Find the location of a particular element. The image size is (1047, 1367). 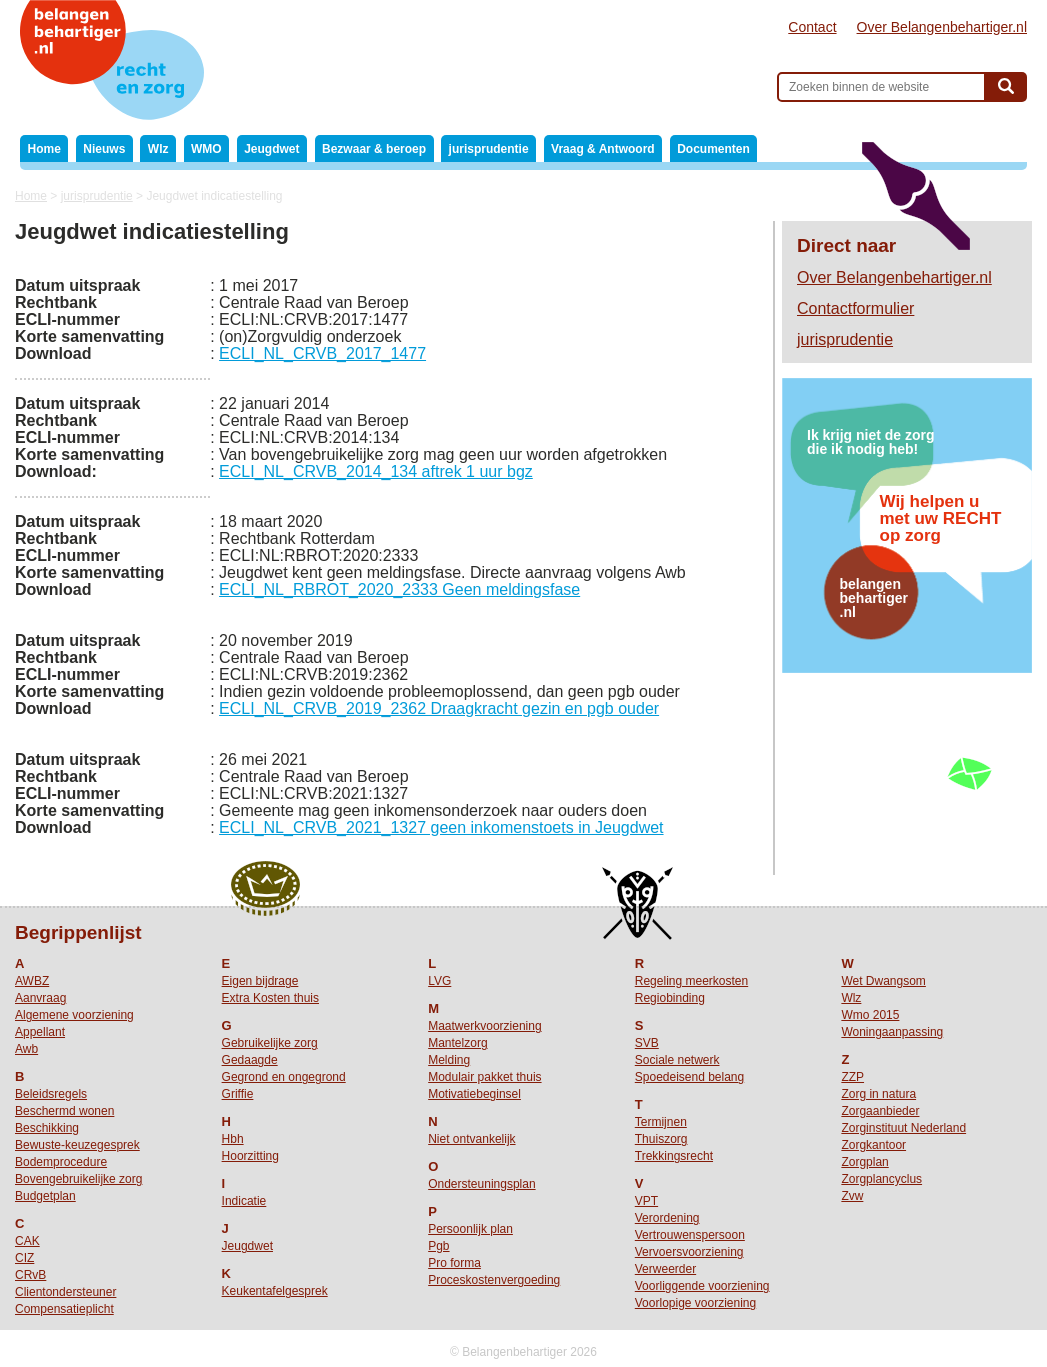

open your inbox or messages is located at coordinates (969, 774).